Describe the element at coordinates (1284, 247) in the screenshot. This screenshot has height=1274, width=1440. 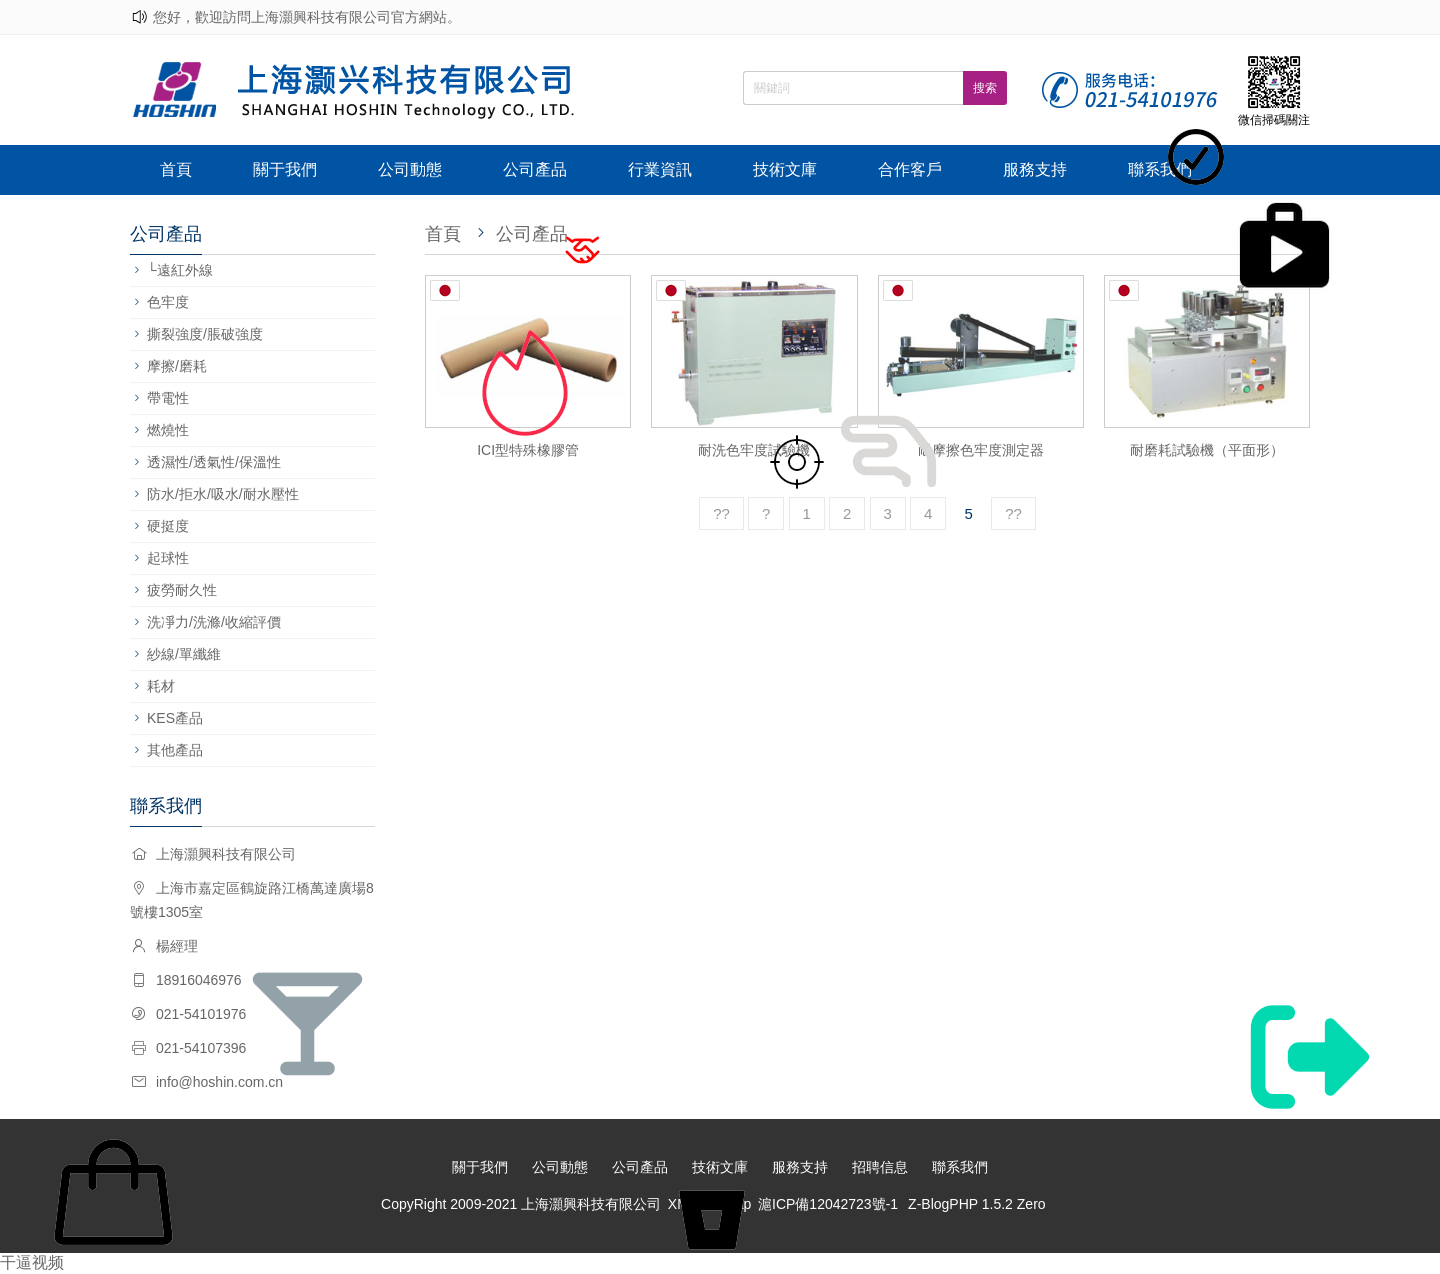
I see `open the app store or marketplace` at that location.